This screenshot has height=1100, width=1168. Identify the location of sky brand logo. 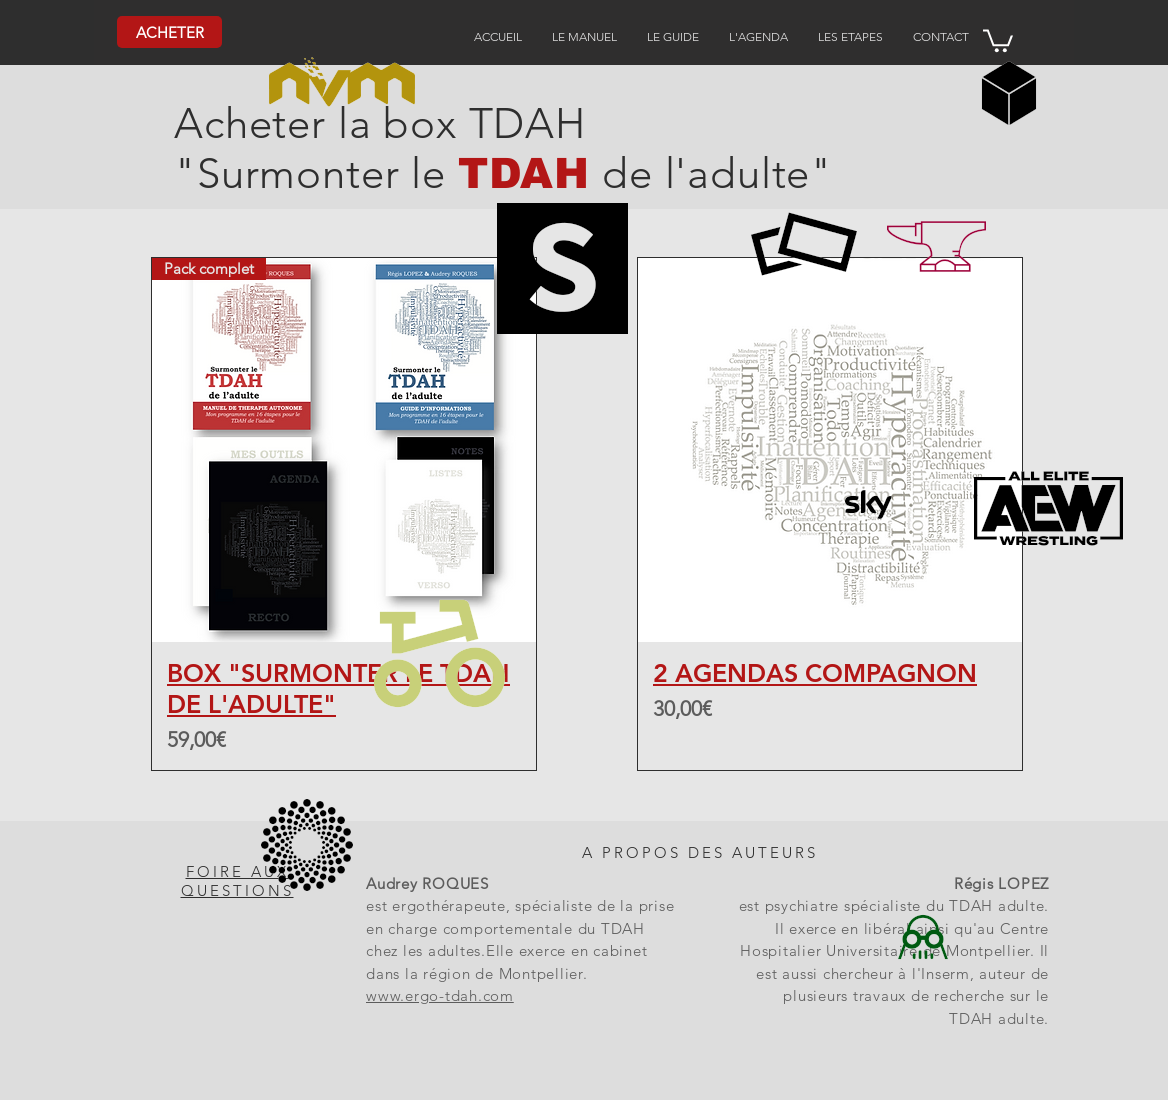
(868, 504).